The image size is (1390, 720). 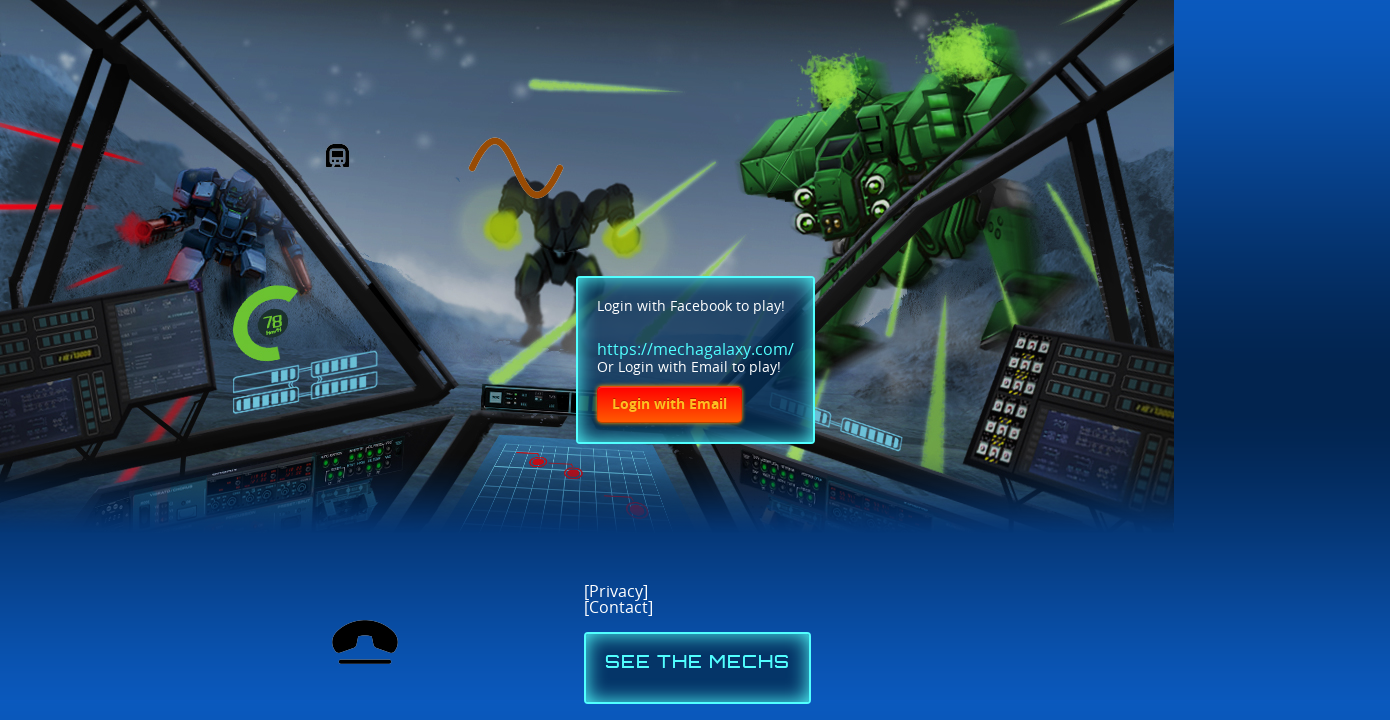 What do you see at coordinates (337, 156) in the screenshot?
I see `access subway or metro transit information` at bounding box center [337, 156].